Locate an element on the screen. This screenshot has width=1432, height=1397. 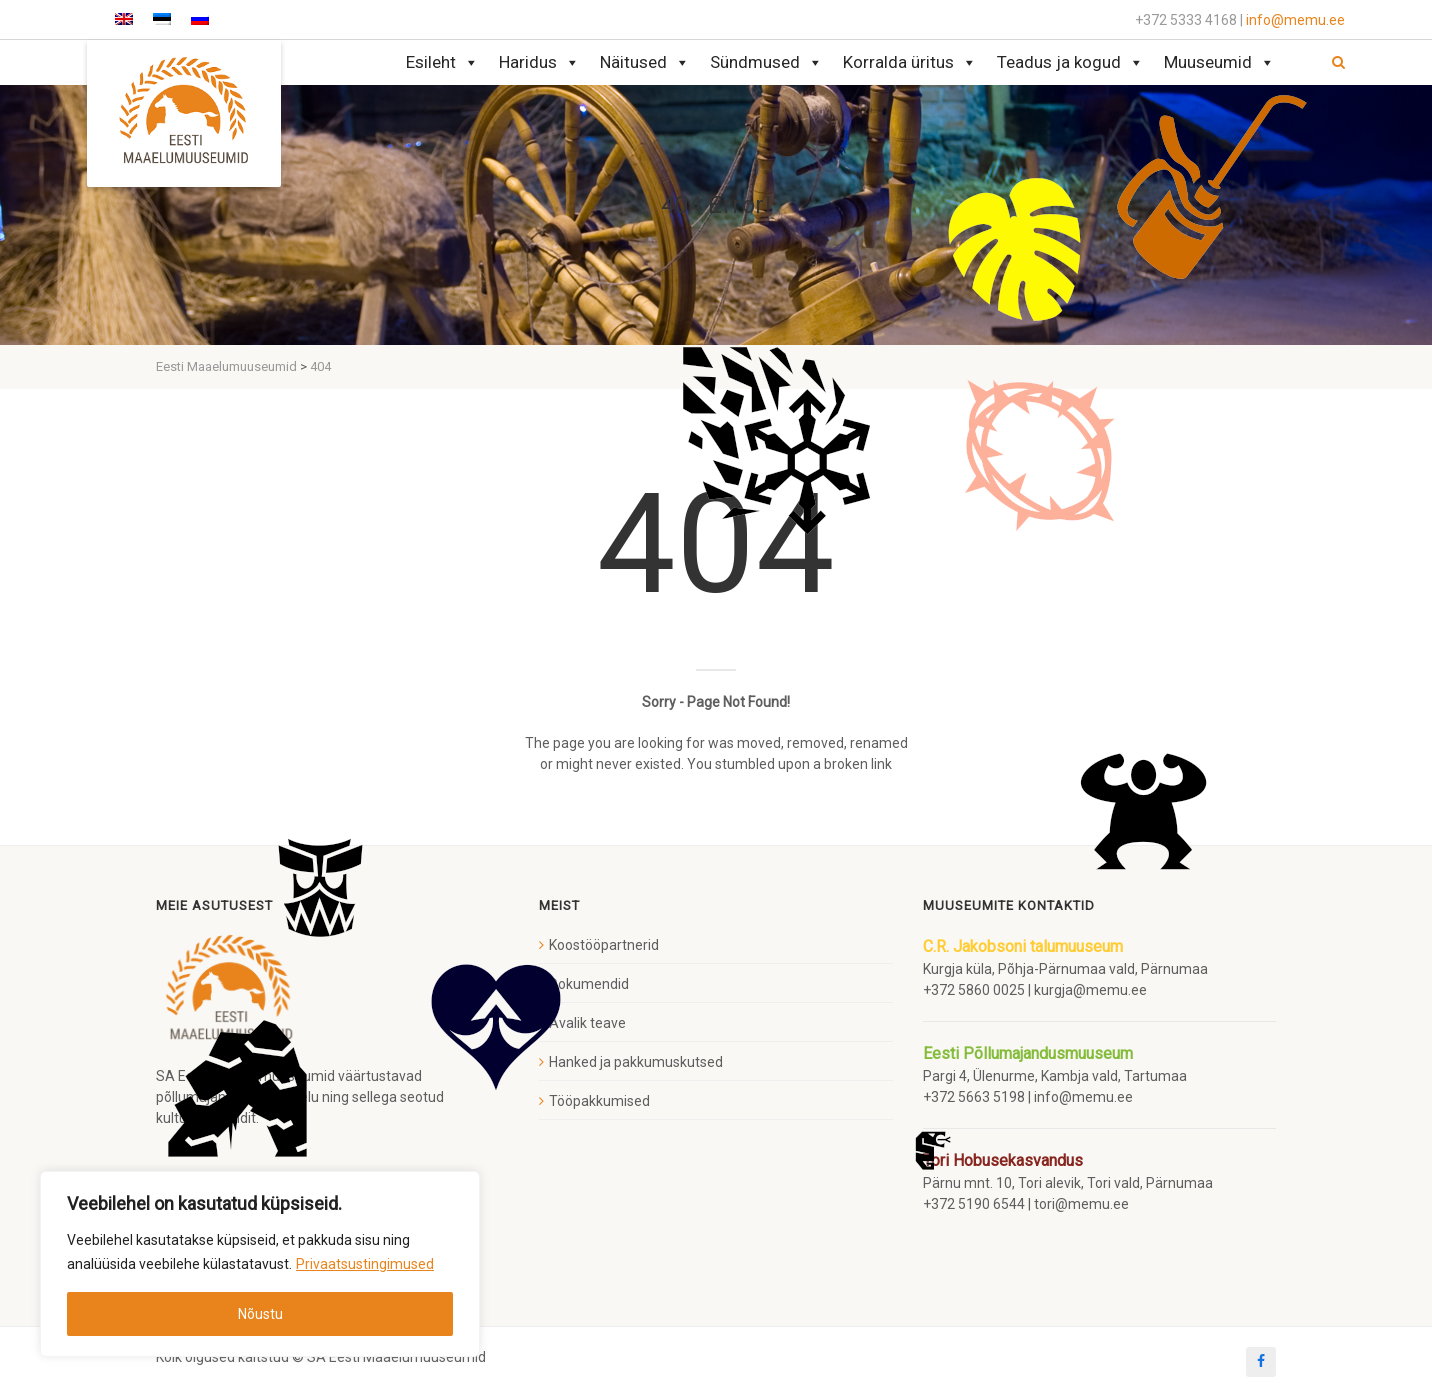
apply lubrication or maintenance to equipment is located at coordinates (1212, 187).